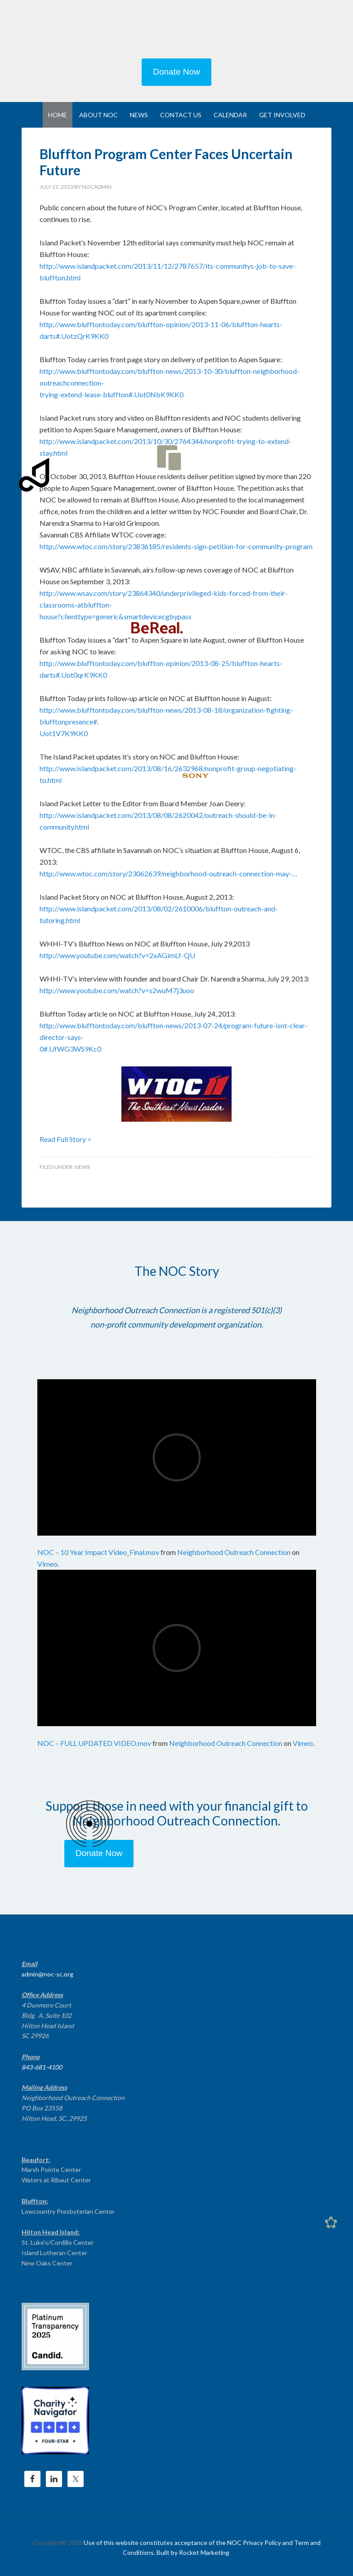 This screenshot has width=353, height=2576. Describe the element at coordinates (196, 776) in the screenshot. I see `sony brand or product identifier` at that location.